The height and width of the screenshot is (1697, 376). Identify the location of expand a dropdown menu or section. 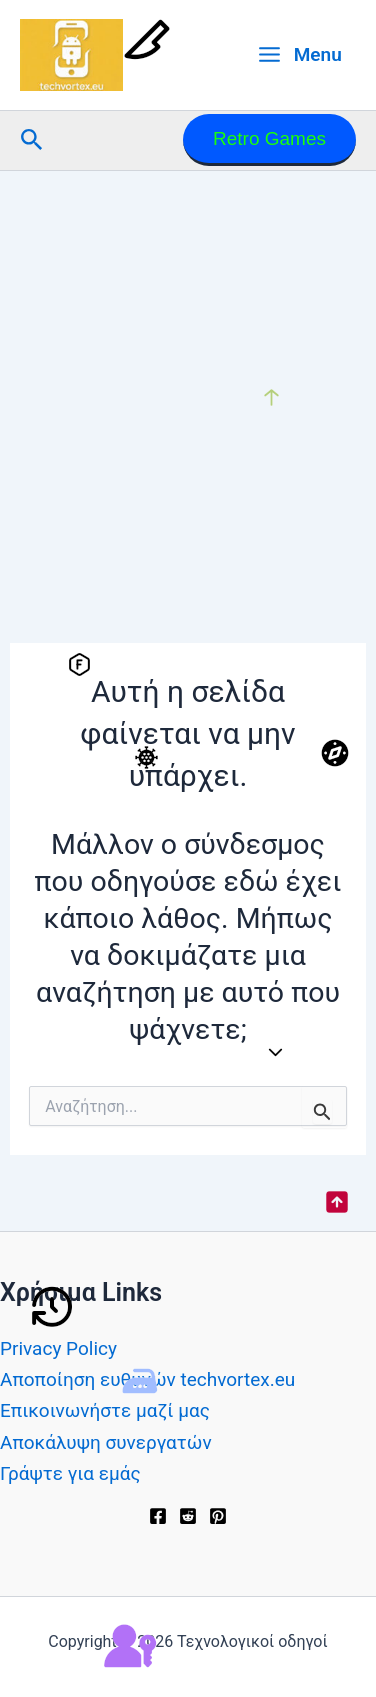
(275, 1051).